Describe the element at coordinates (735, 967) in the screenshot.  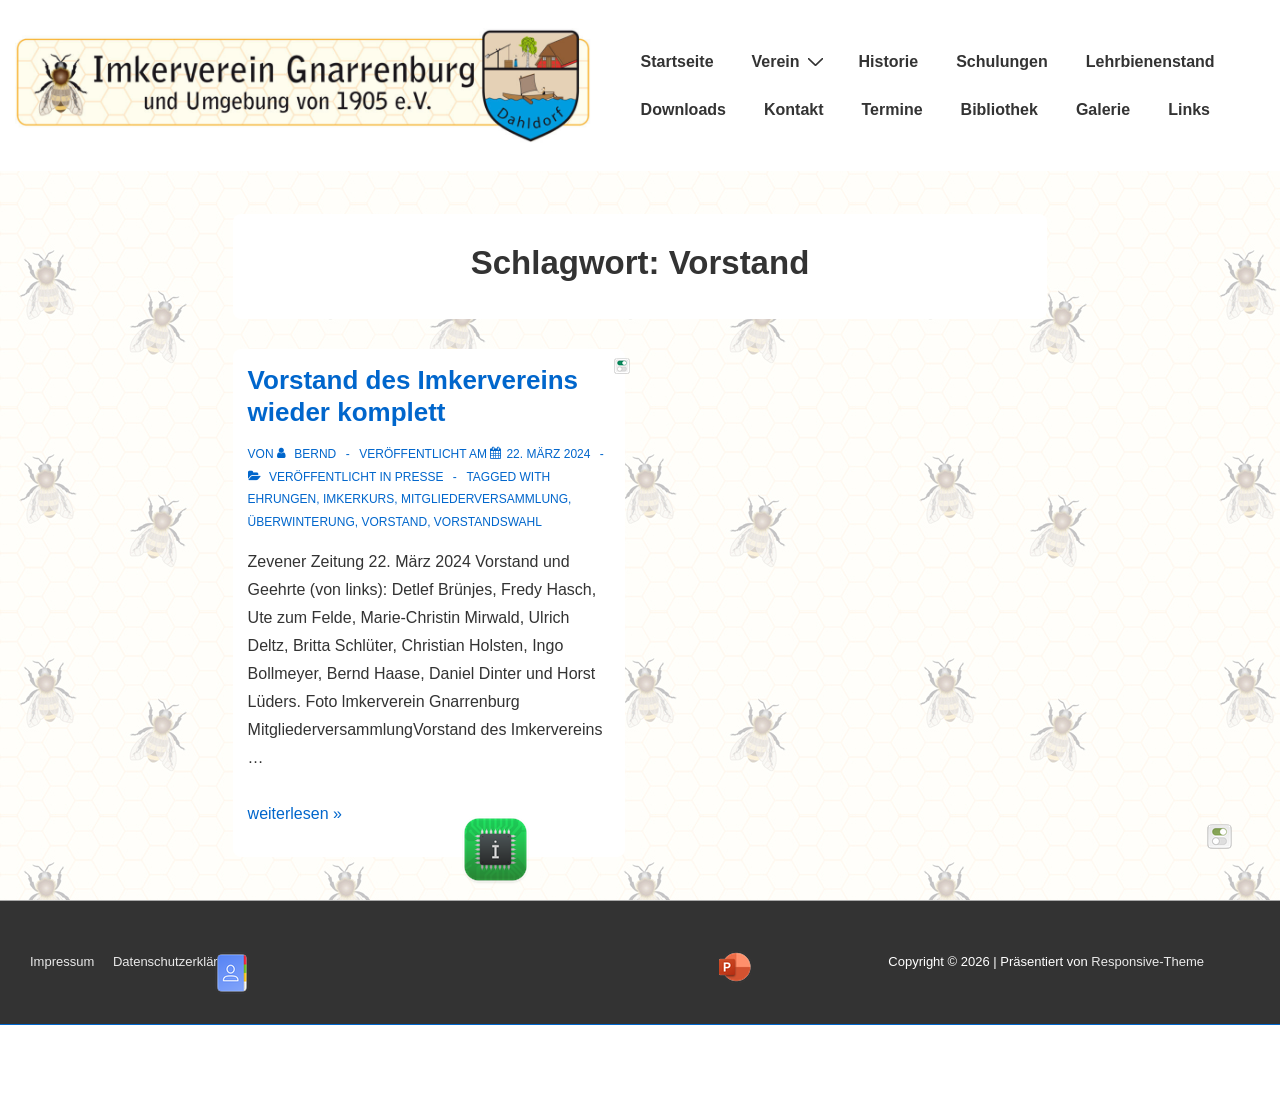
I see `open Microsoft PowerPoint` at that location.